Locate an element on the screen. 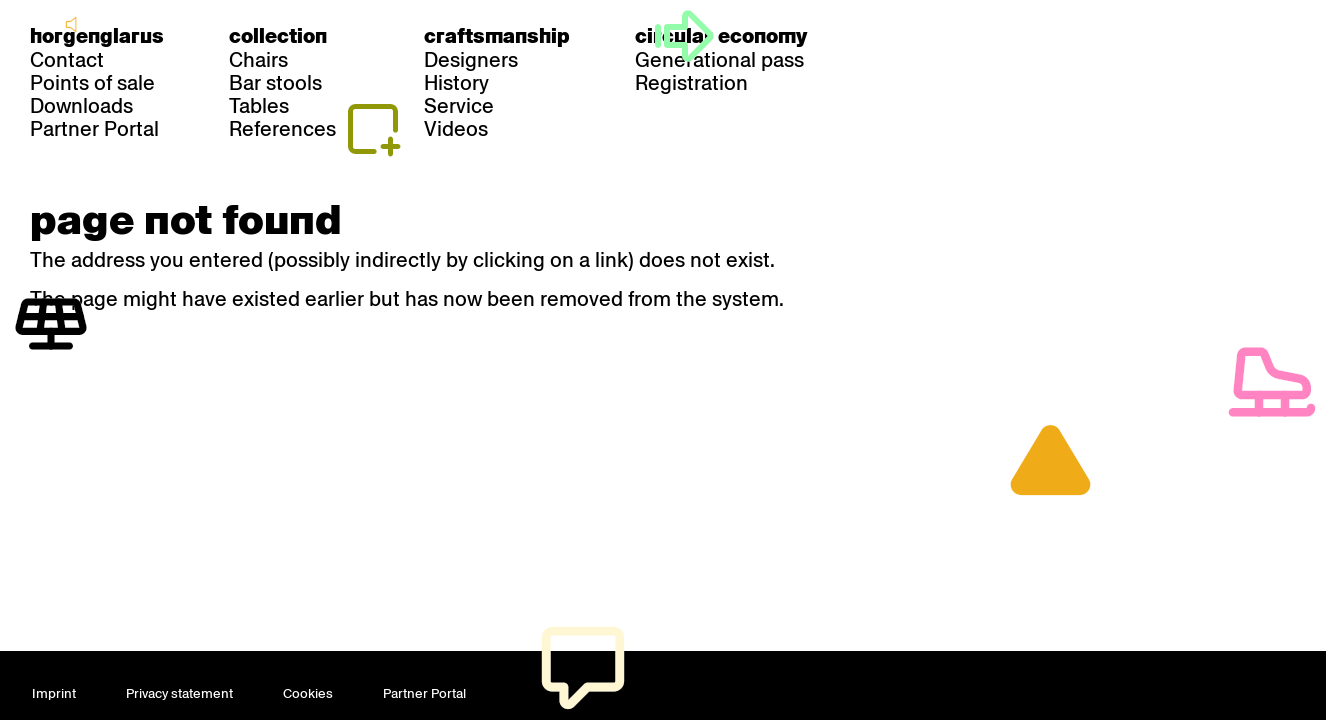 This screenshot has width=1341, height=720. add a new item or element is located at coordinates (373, 129).